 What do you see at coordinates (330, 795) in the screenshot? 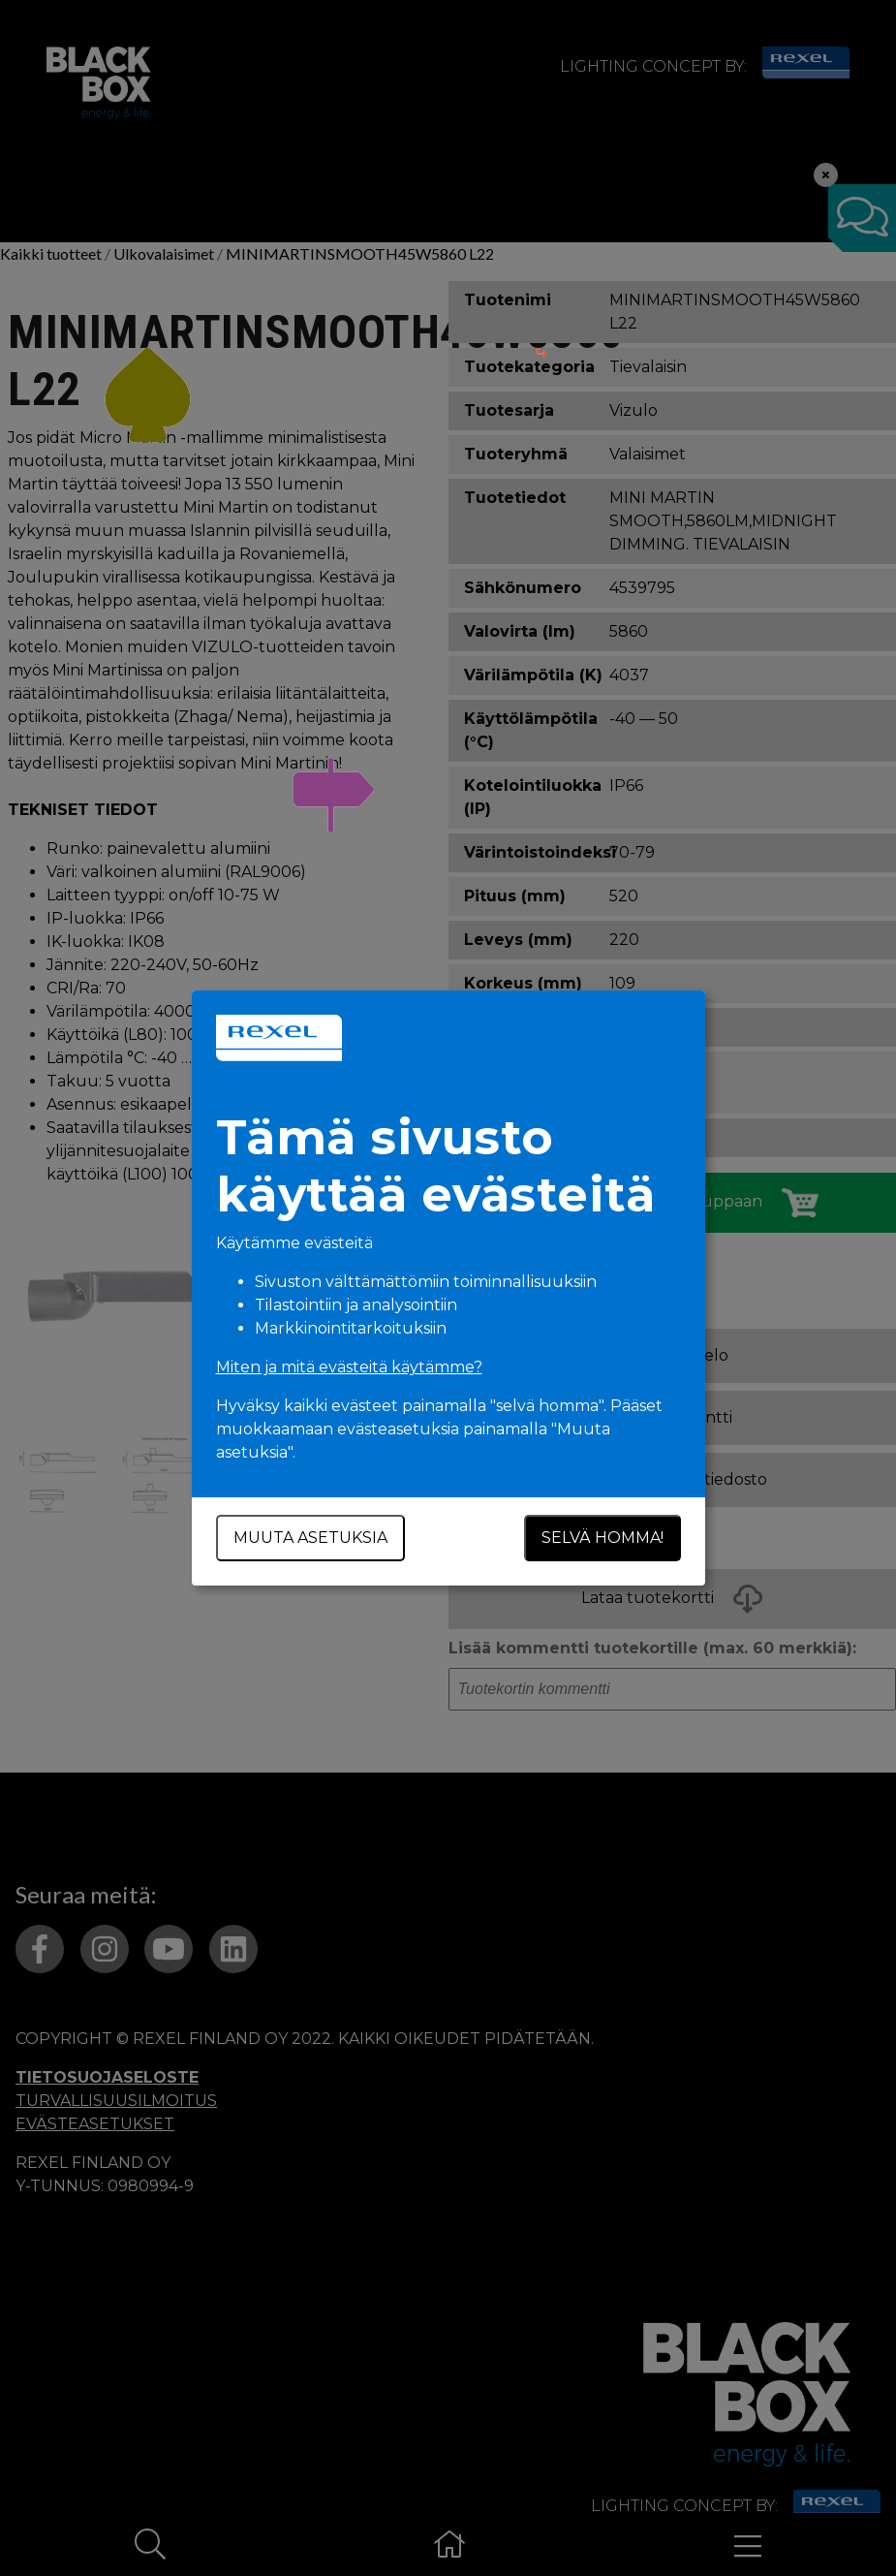
I see `navigate to directions or wayfinding` at bounding box center [330, 795].